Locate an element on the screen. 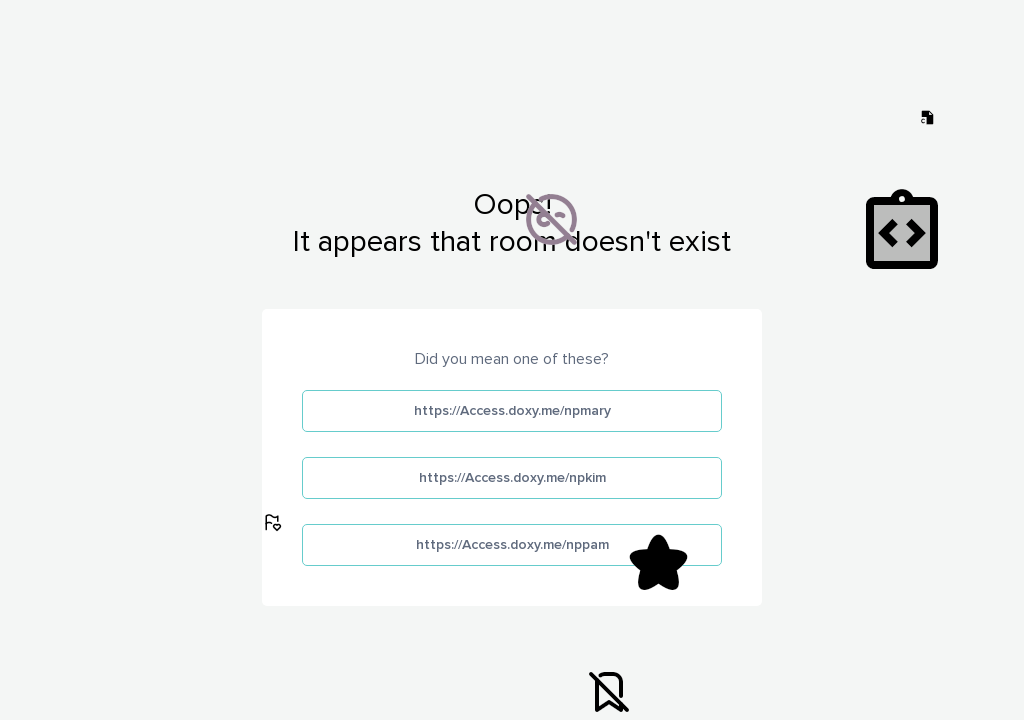 Image resolution: width=1024 pixels, height=720 pixels. a C programming language source file is located at coordinates (927, 117).